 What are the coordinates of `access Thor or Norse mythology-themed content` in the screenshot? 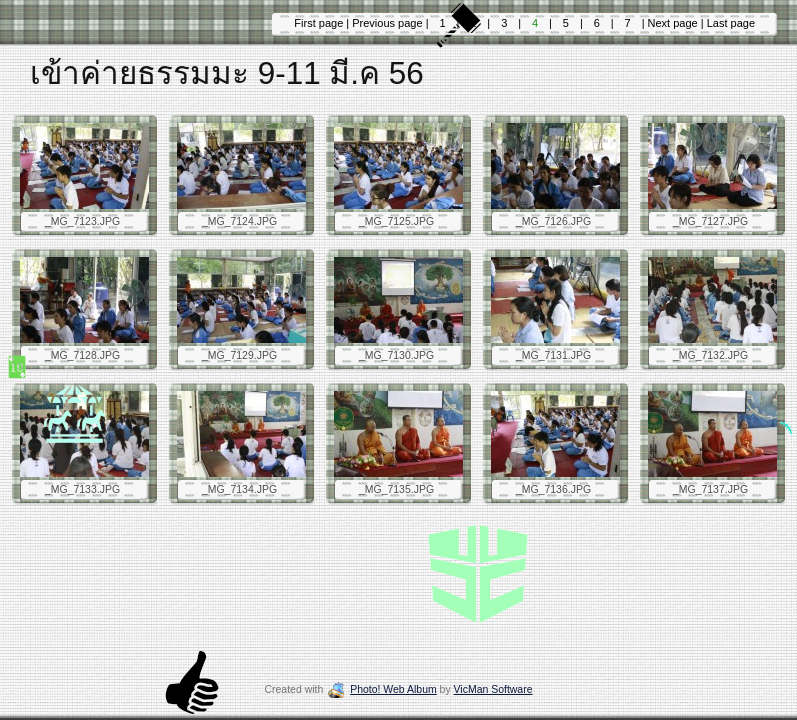 It's located at (458, 25).